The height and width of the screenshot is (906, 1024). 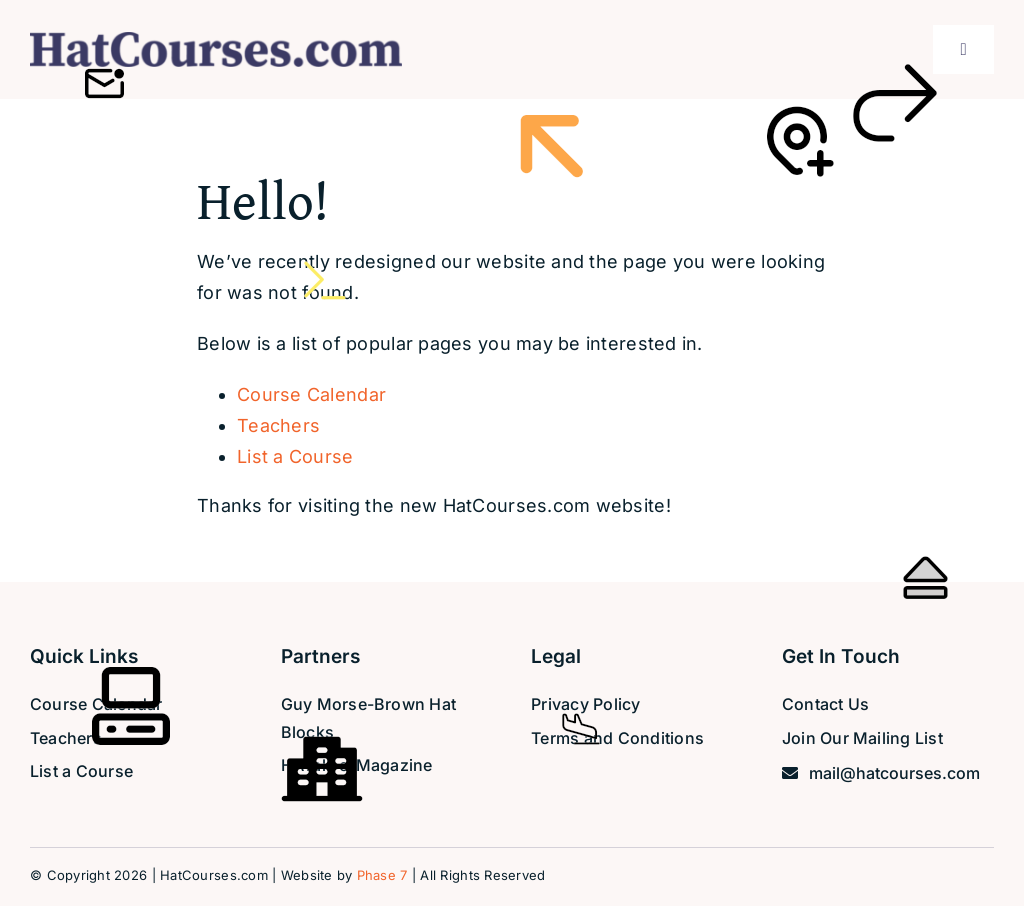 What do you see at coordinates (797, 140) in the screenshot?
I see `add a new location pin` at bounding box center [797, 140].